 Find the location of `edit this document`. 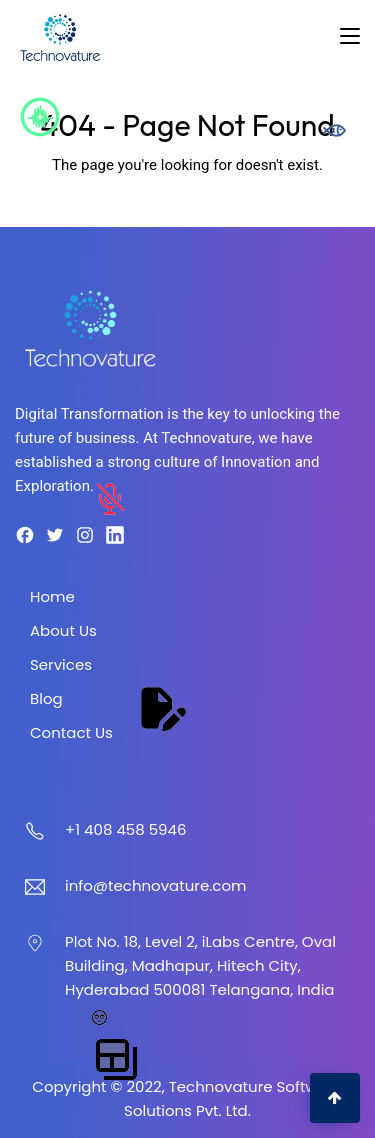

edit this document is located at coordinates (162, 708).